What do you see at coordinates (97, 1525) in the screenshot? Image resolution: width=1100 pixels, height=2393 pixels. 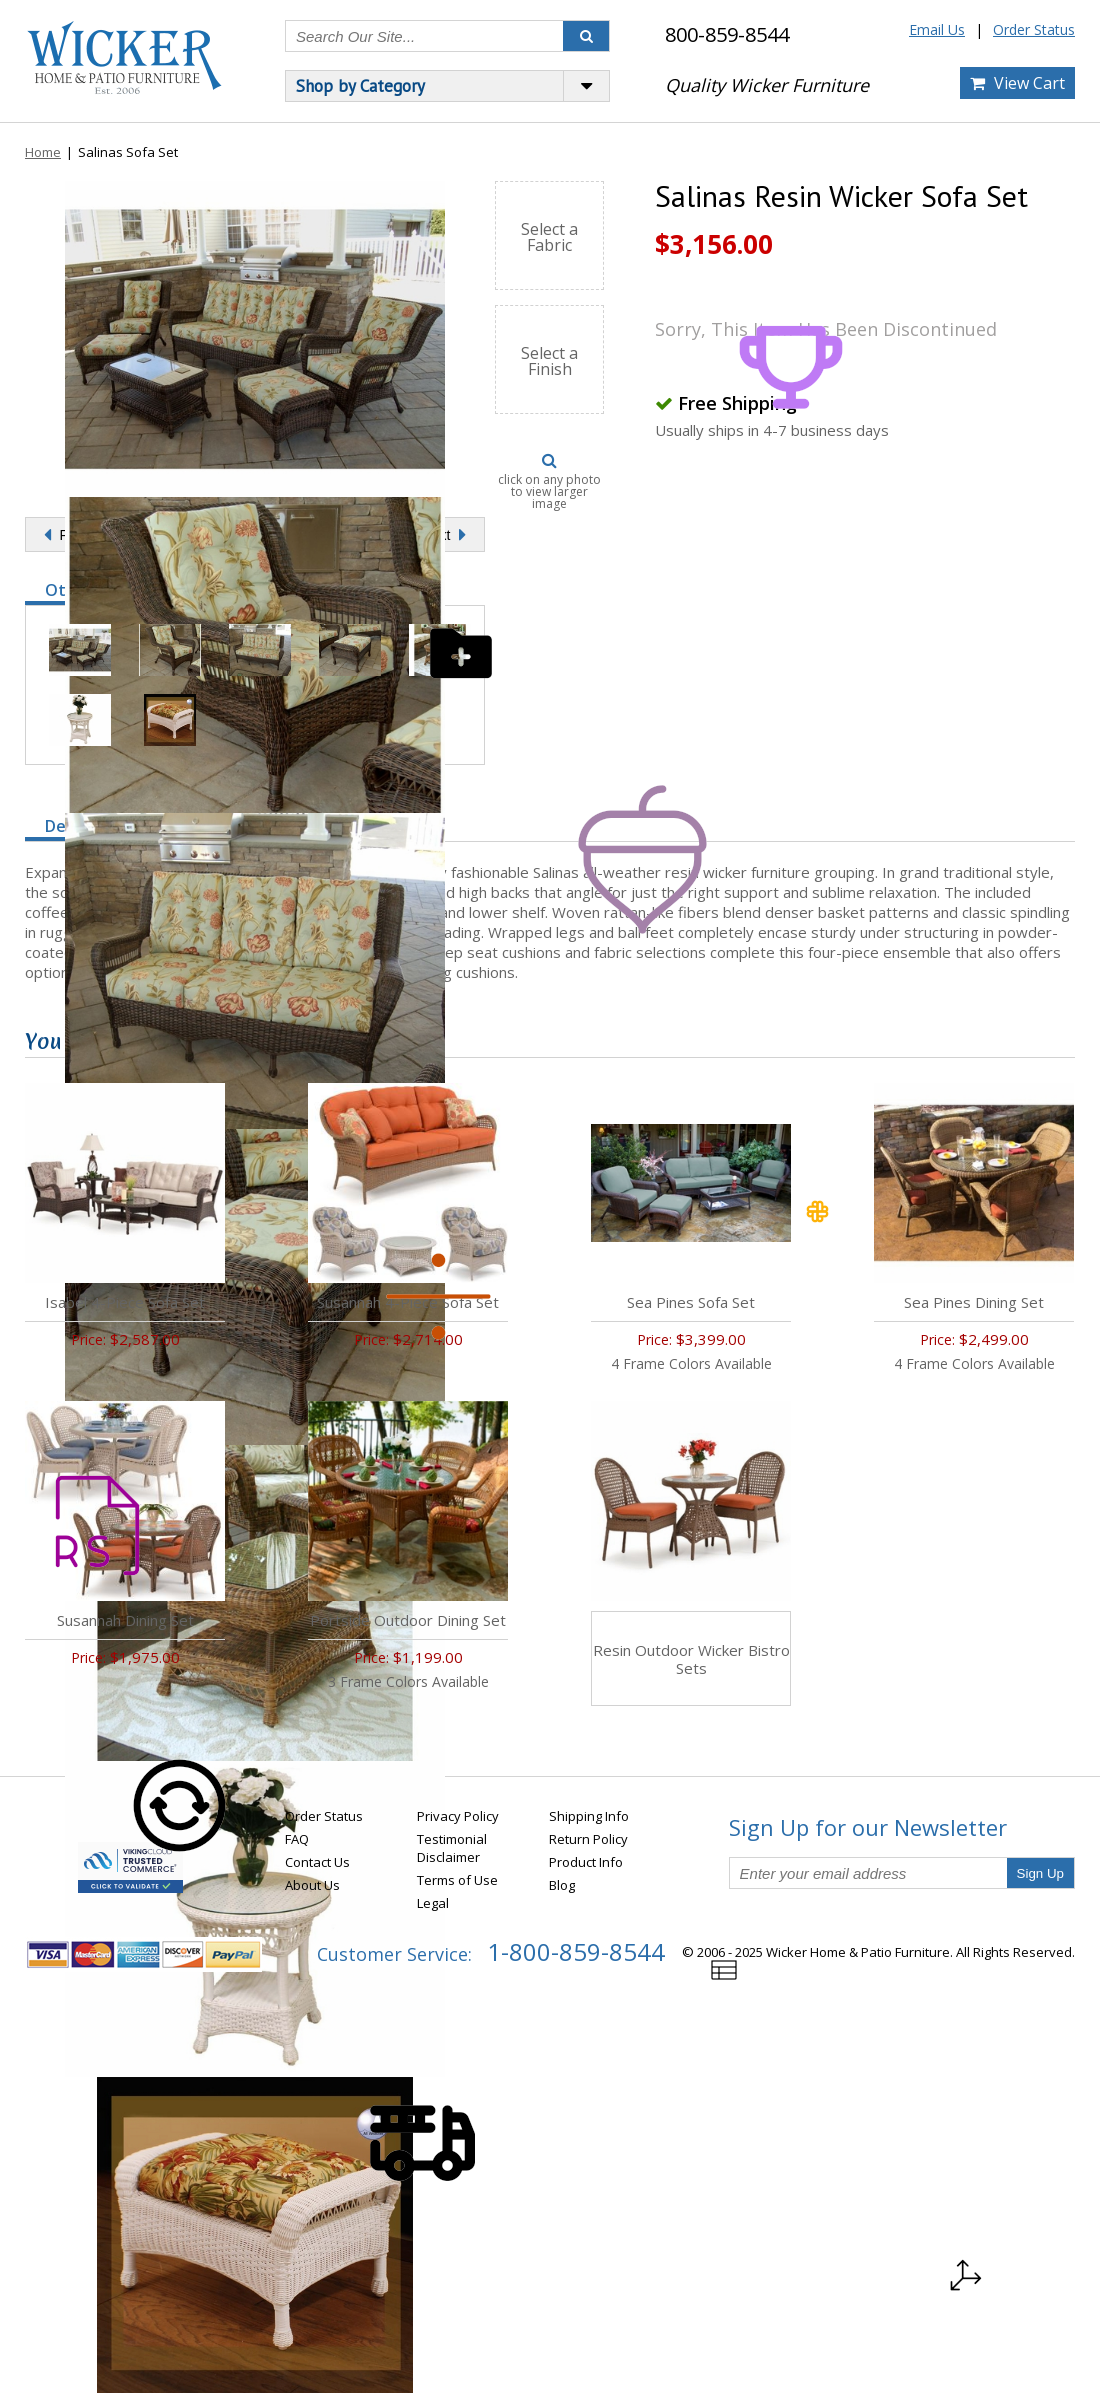 I see `a Rust source code file` at bounding box center [97, 1525].